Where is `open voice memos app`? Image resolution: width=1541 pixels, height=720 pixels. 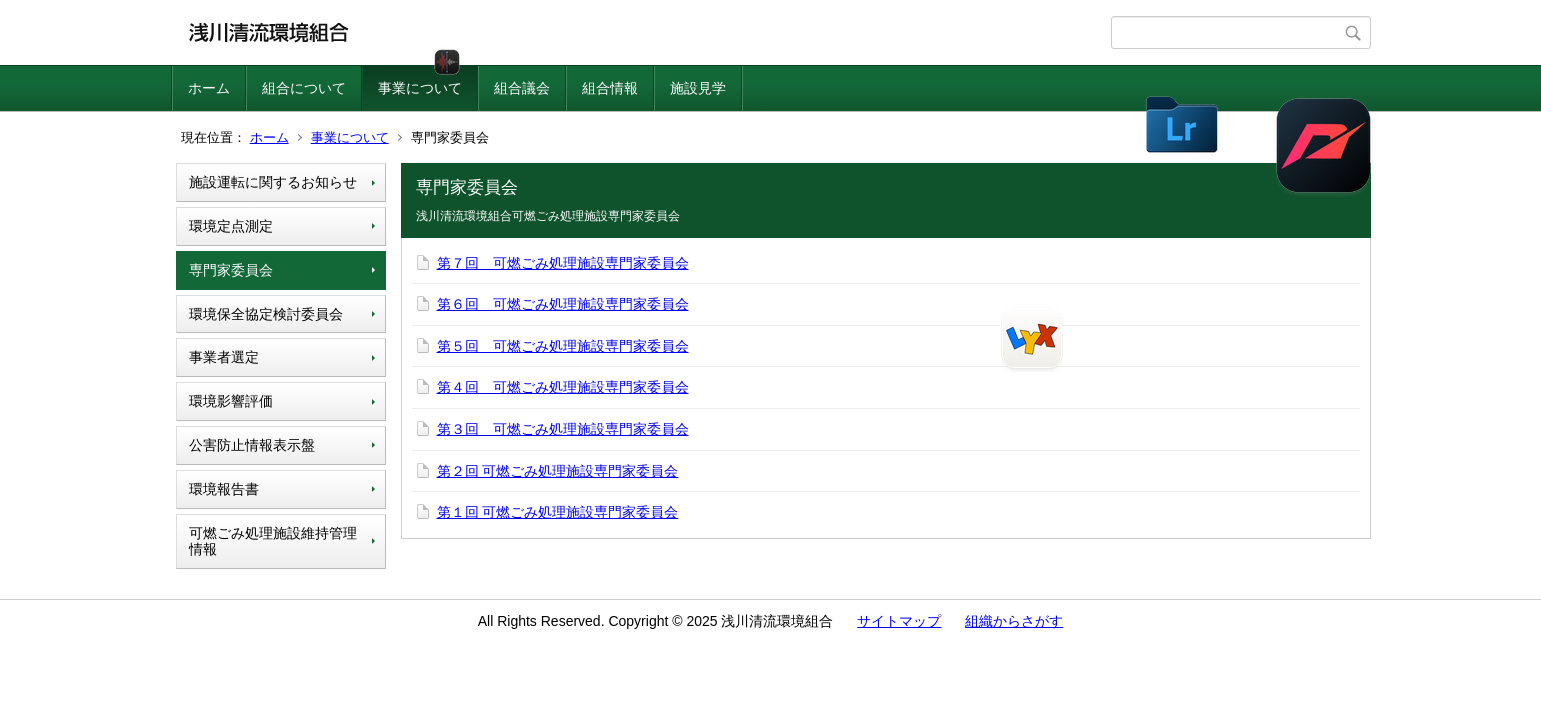 open voice memos app is located at coordinates (447, 62).